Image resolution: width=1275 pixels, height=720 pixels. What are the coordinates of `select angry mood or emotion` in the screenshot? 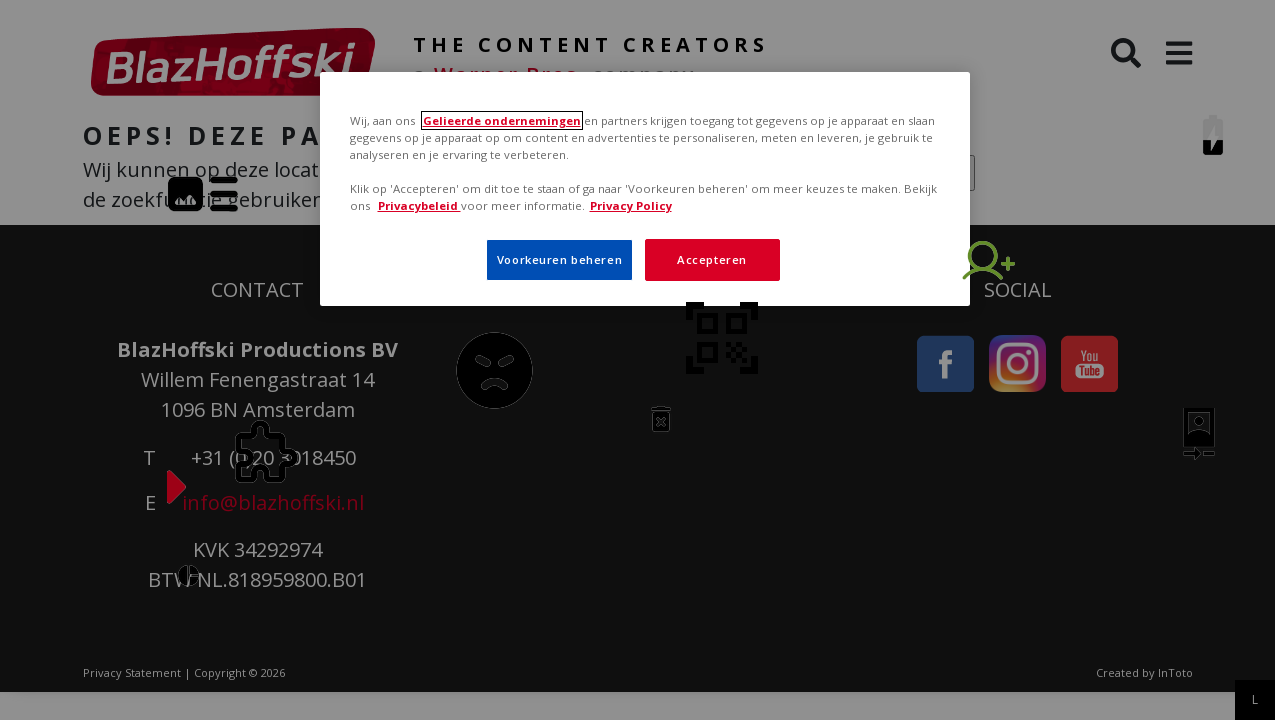 It's located at (494, 370).